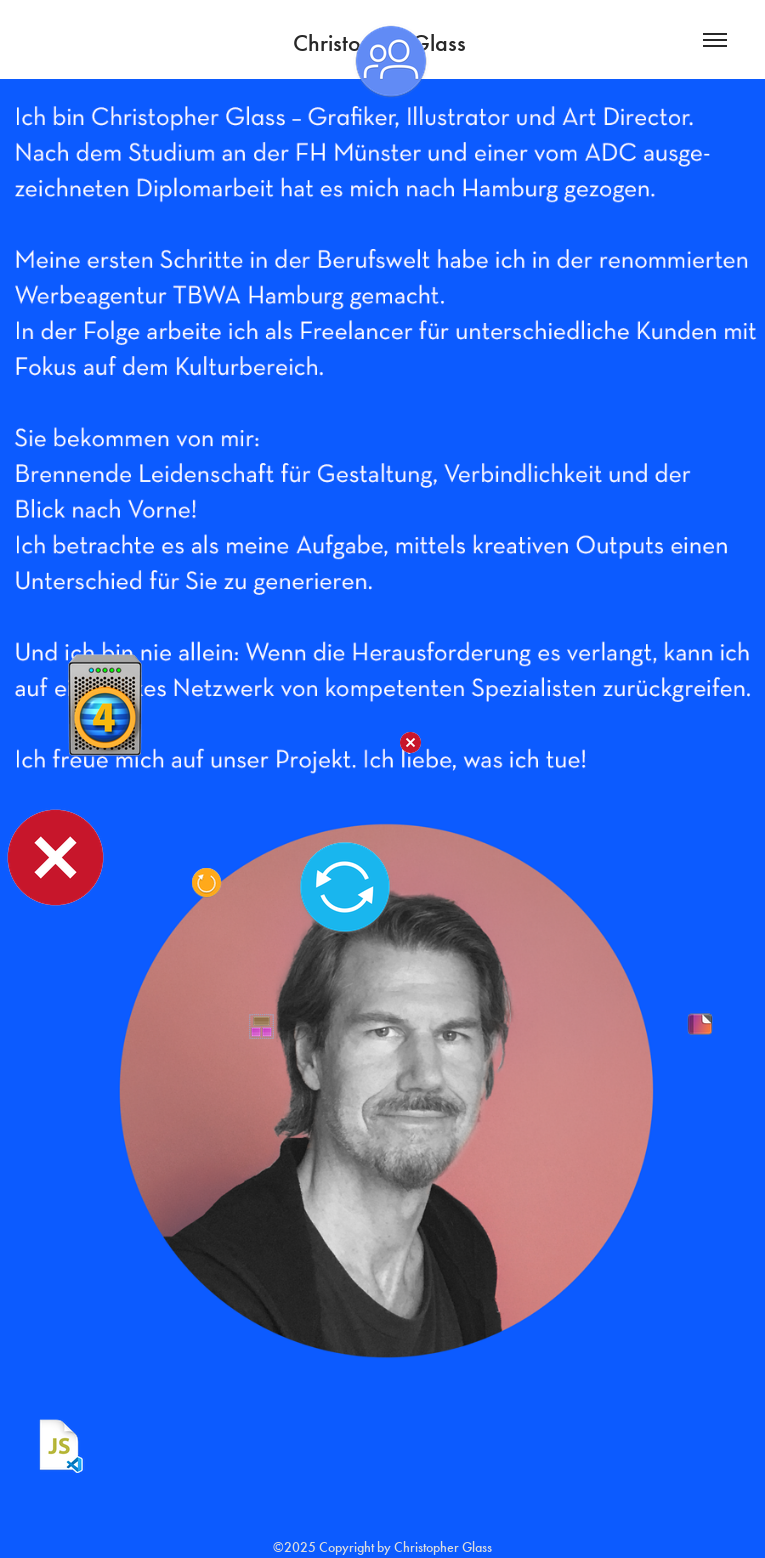  What do you see at coordinates (261, 1026) in the screenshot?
I see `select all items in the current view` at bounding box center [261, 1026].